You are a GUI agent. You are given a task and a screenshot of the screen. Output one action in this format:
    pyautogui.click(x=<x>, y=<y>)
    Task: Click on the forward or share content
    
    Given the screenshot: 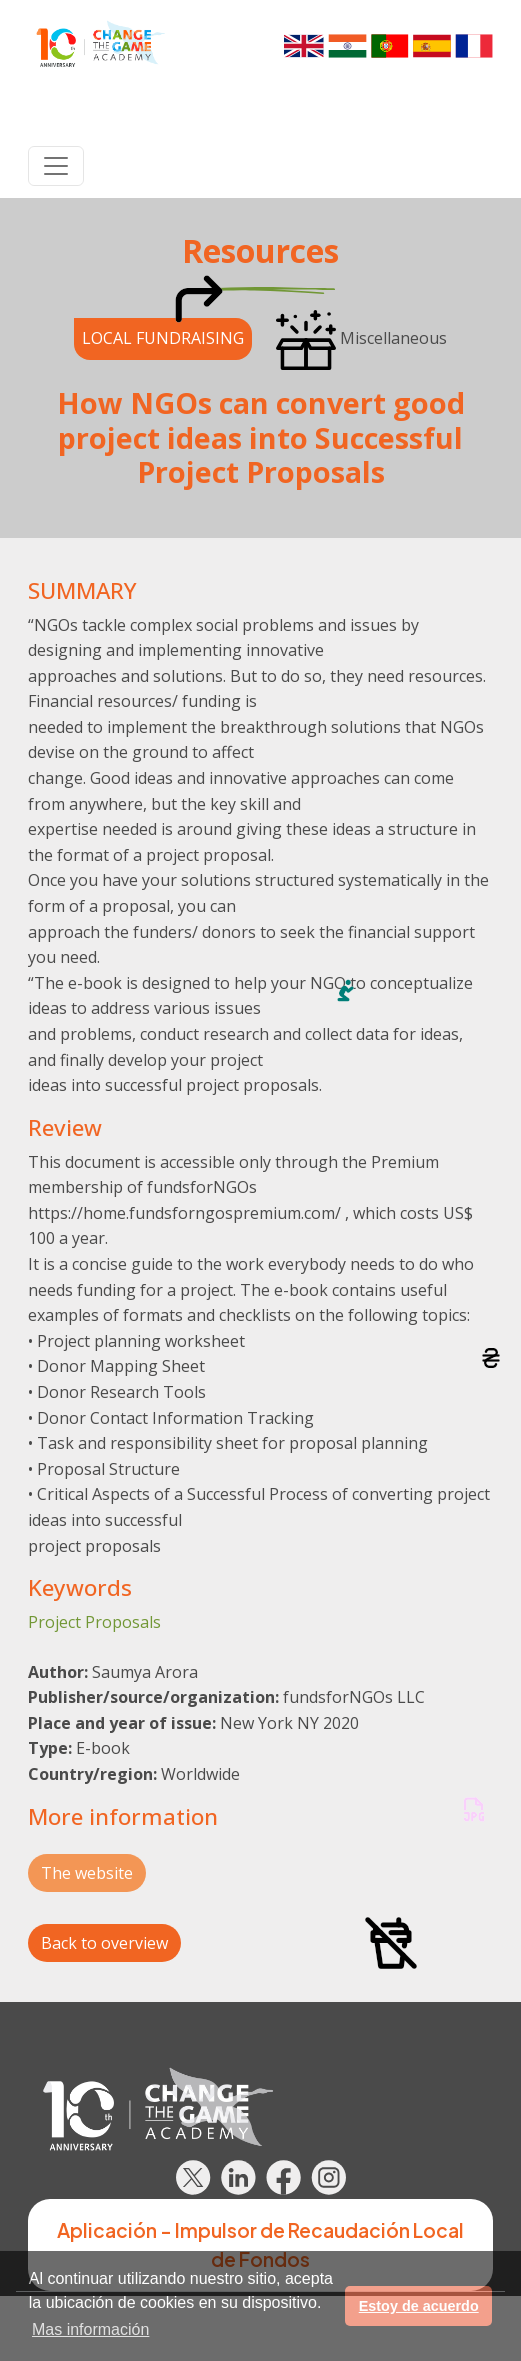 What is the action you would take?
    pyautogui.click(x=197, y=300)
    